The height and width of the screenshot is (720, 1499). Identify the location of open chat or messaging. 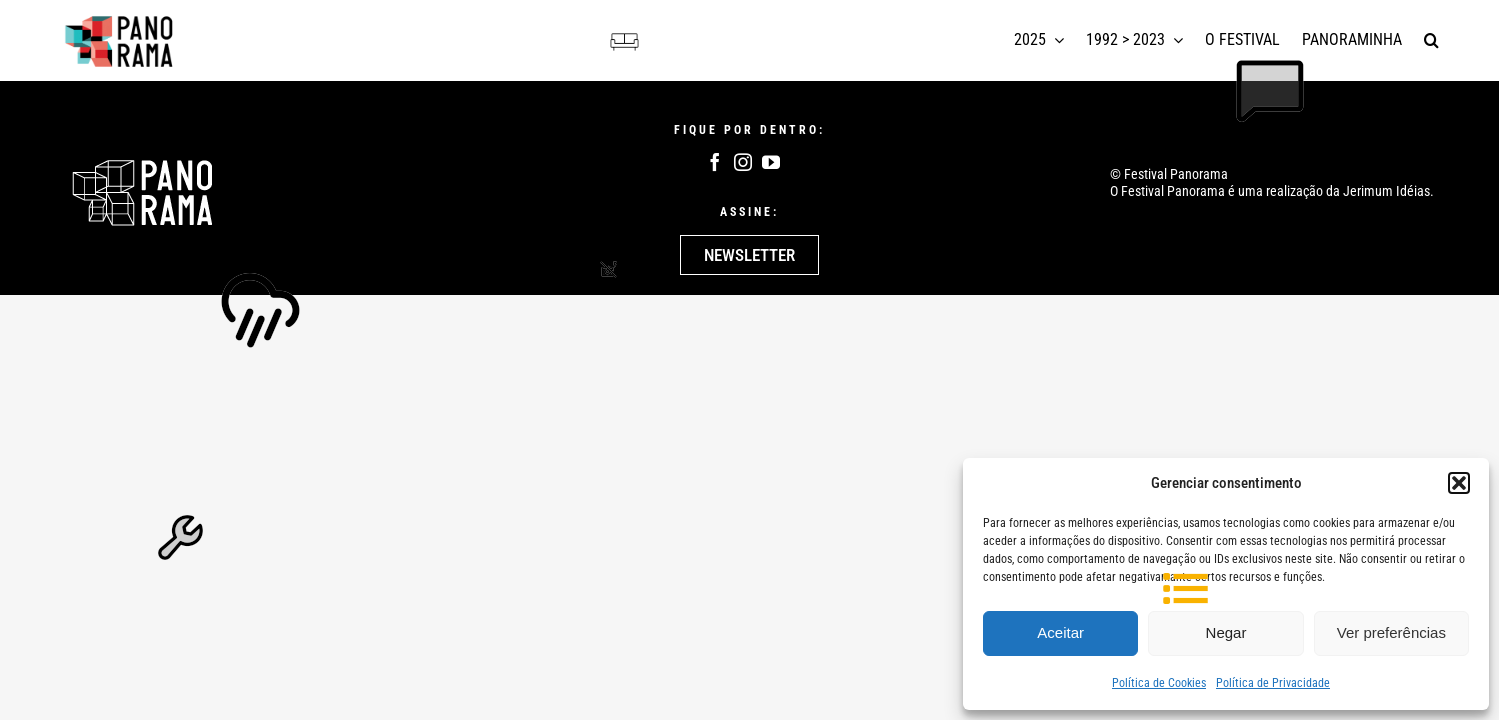
(1270, 86).